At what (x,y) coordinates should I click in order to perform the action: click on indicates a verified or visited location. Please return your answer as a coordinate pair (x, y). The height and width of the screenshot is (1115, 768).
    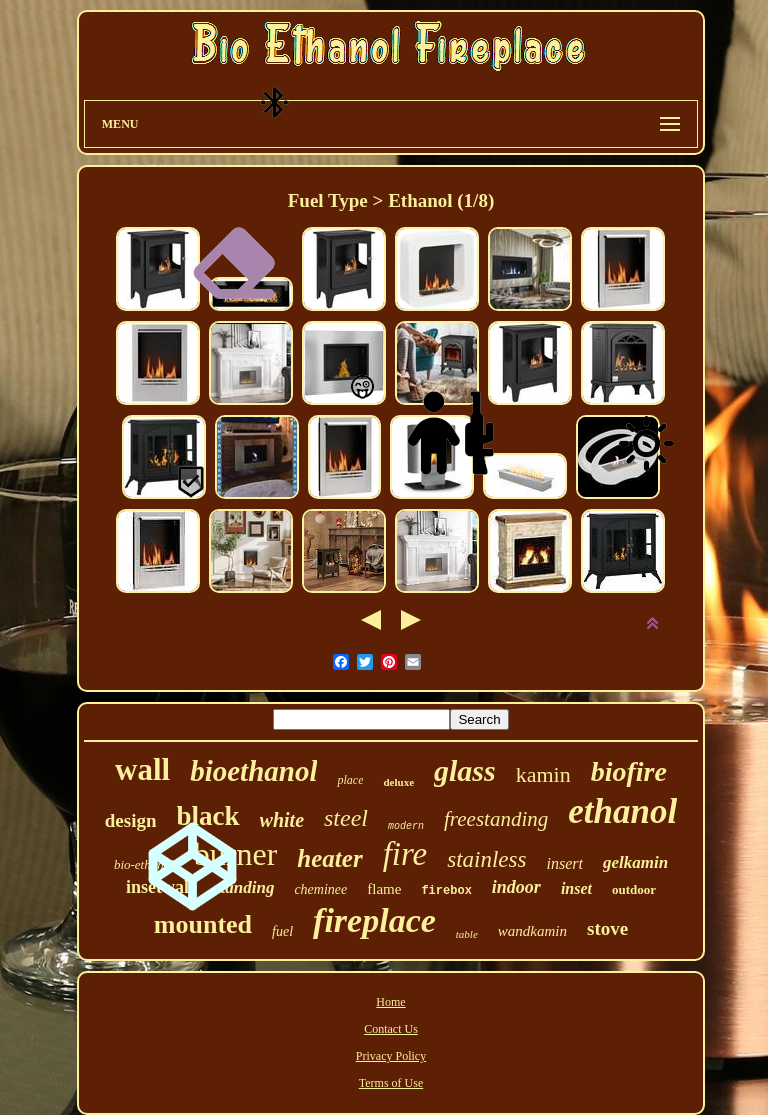
    Looking at the image, I should click on (191, 482).